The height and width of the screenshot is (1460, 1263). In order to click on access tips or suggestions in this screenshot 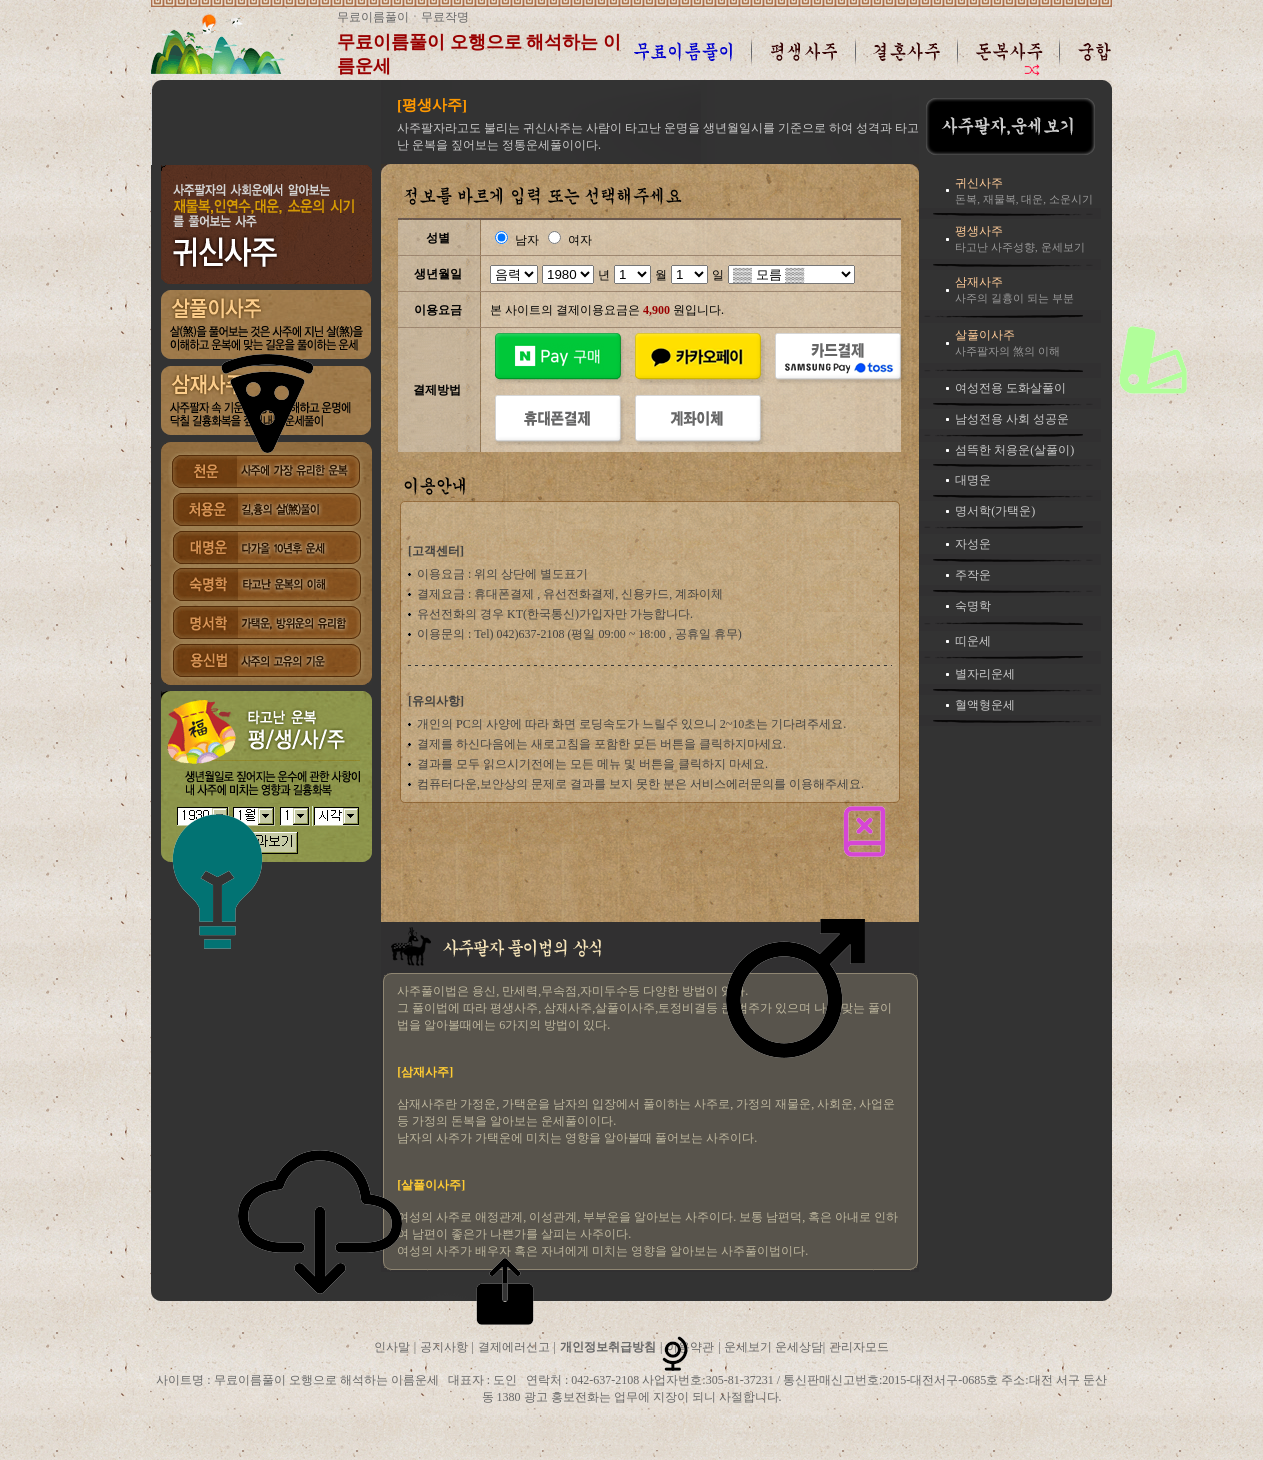, I will do `click(217, 881)`.